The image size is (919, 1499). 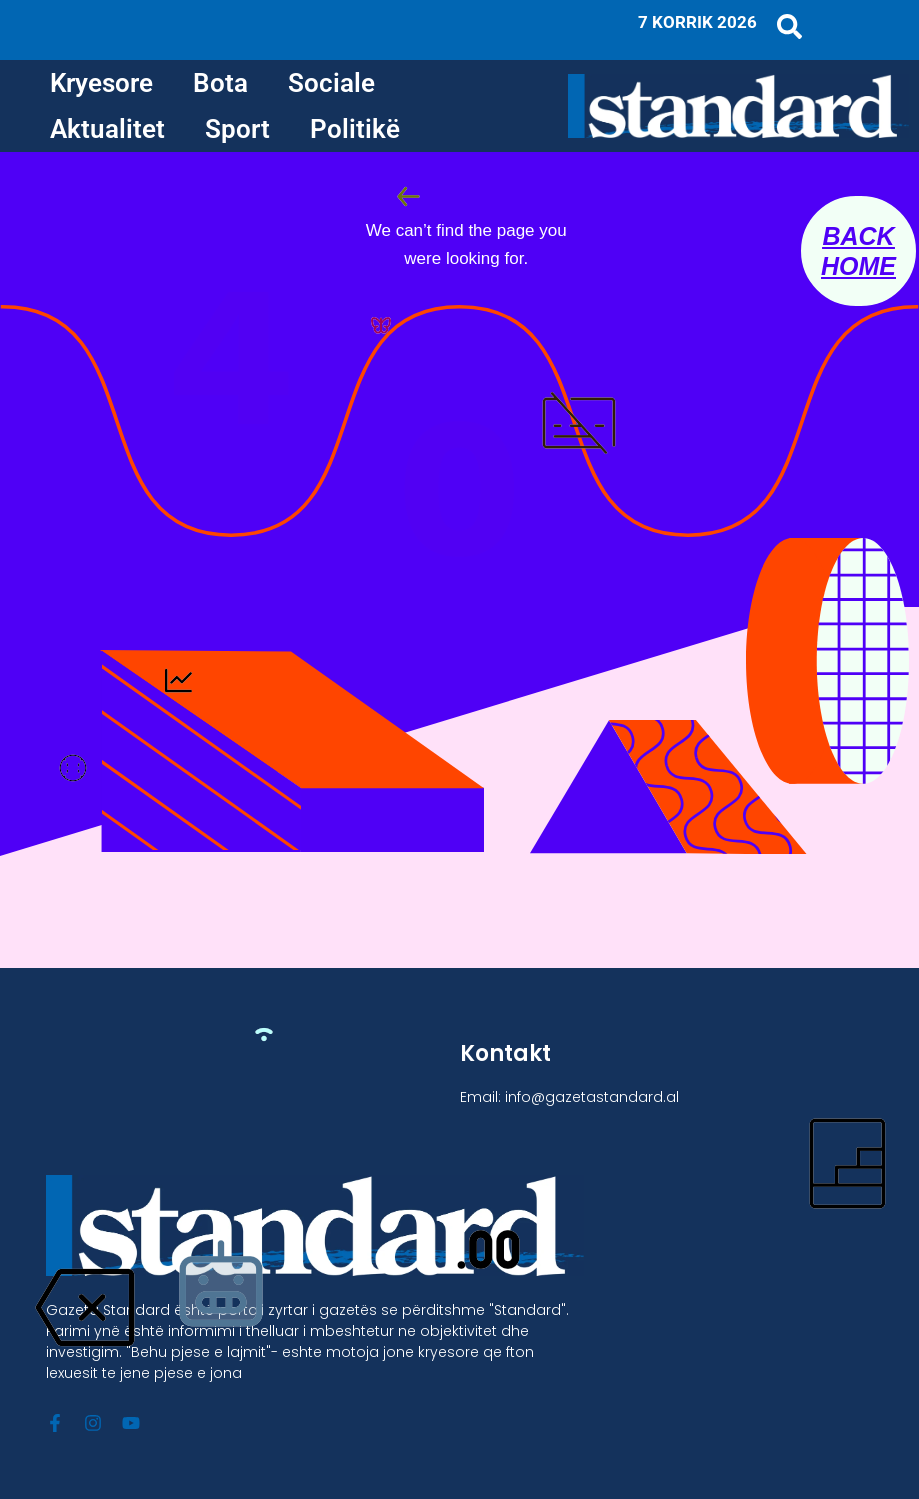 I want to click on access AI assistant or chatbot, so click(x=221, y=1288).